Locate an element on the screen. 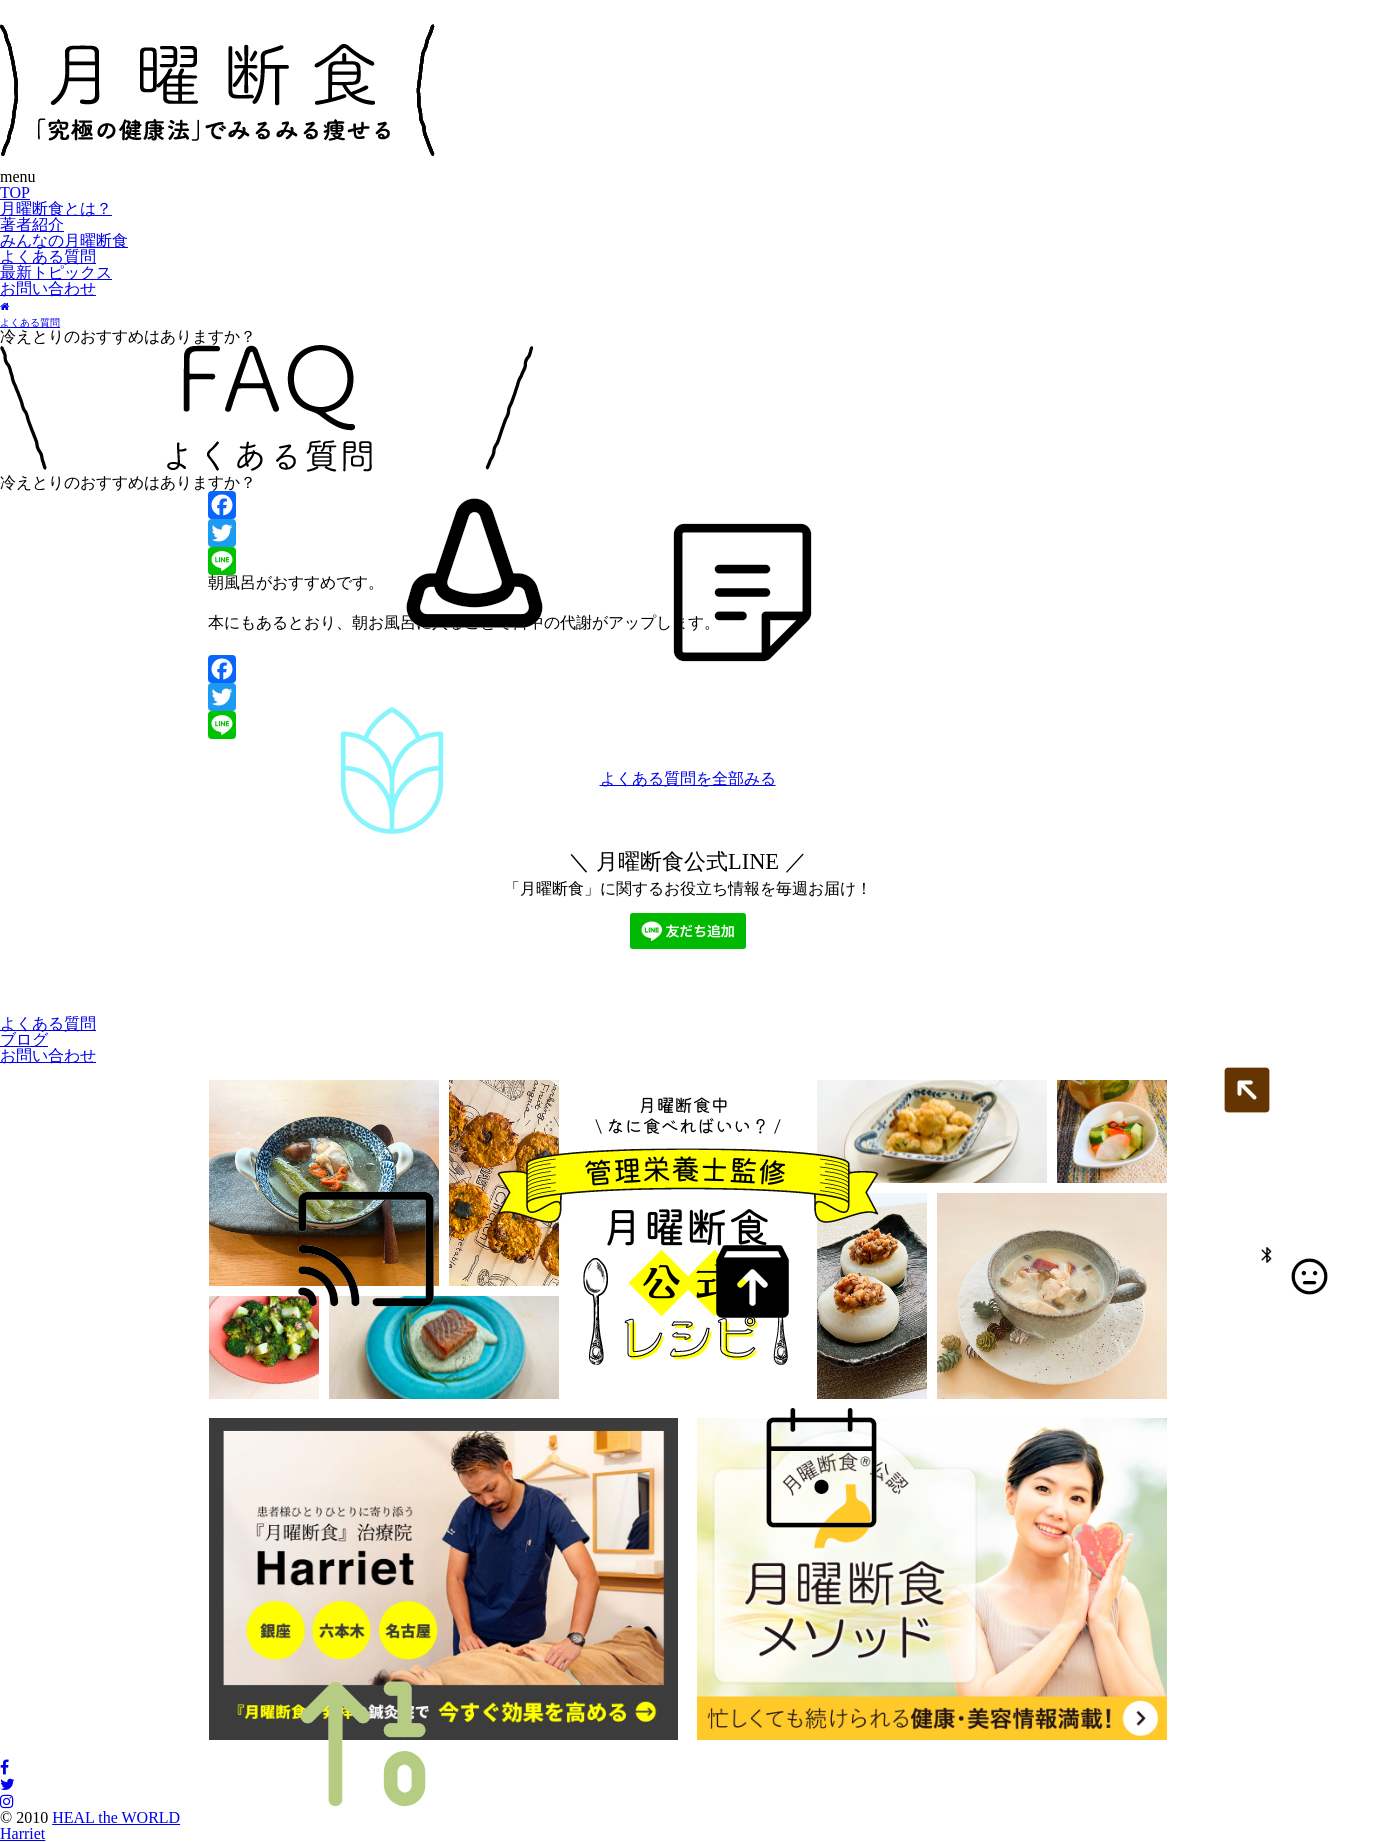  indicate neutral or average rating is located at coordinates (1309, 1276).